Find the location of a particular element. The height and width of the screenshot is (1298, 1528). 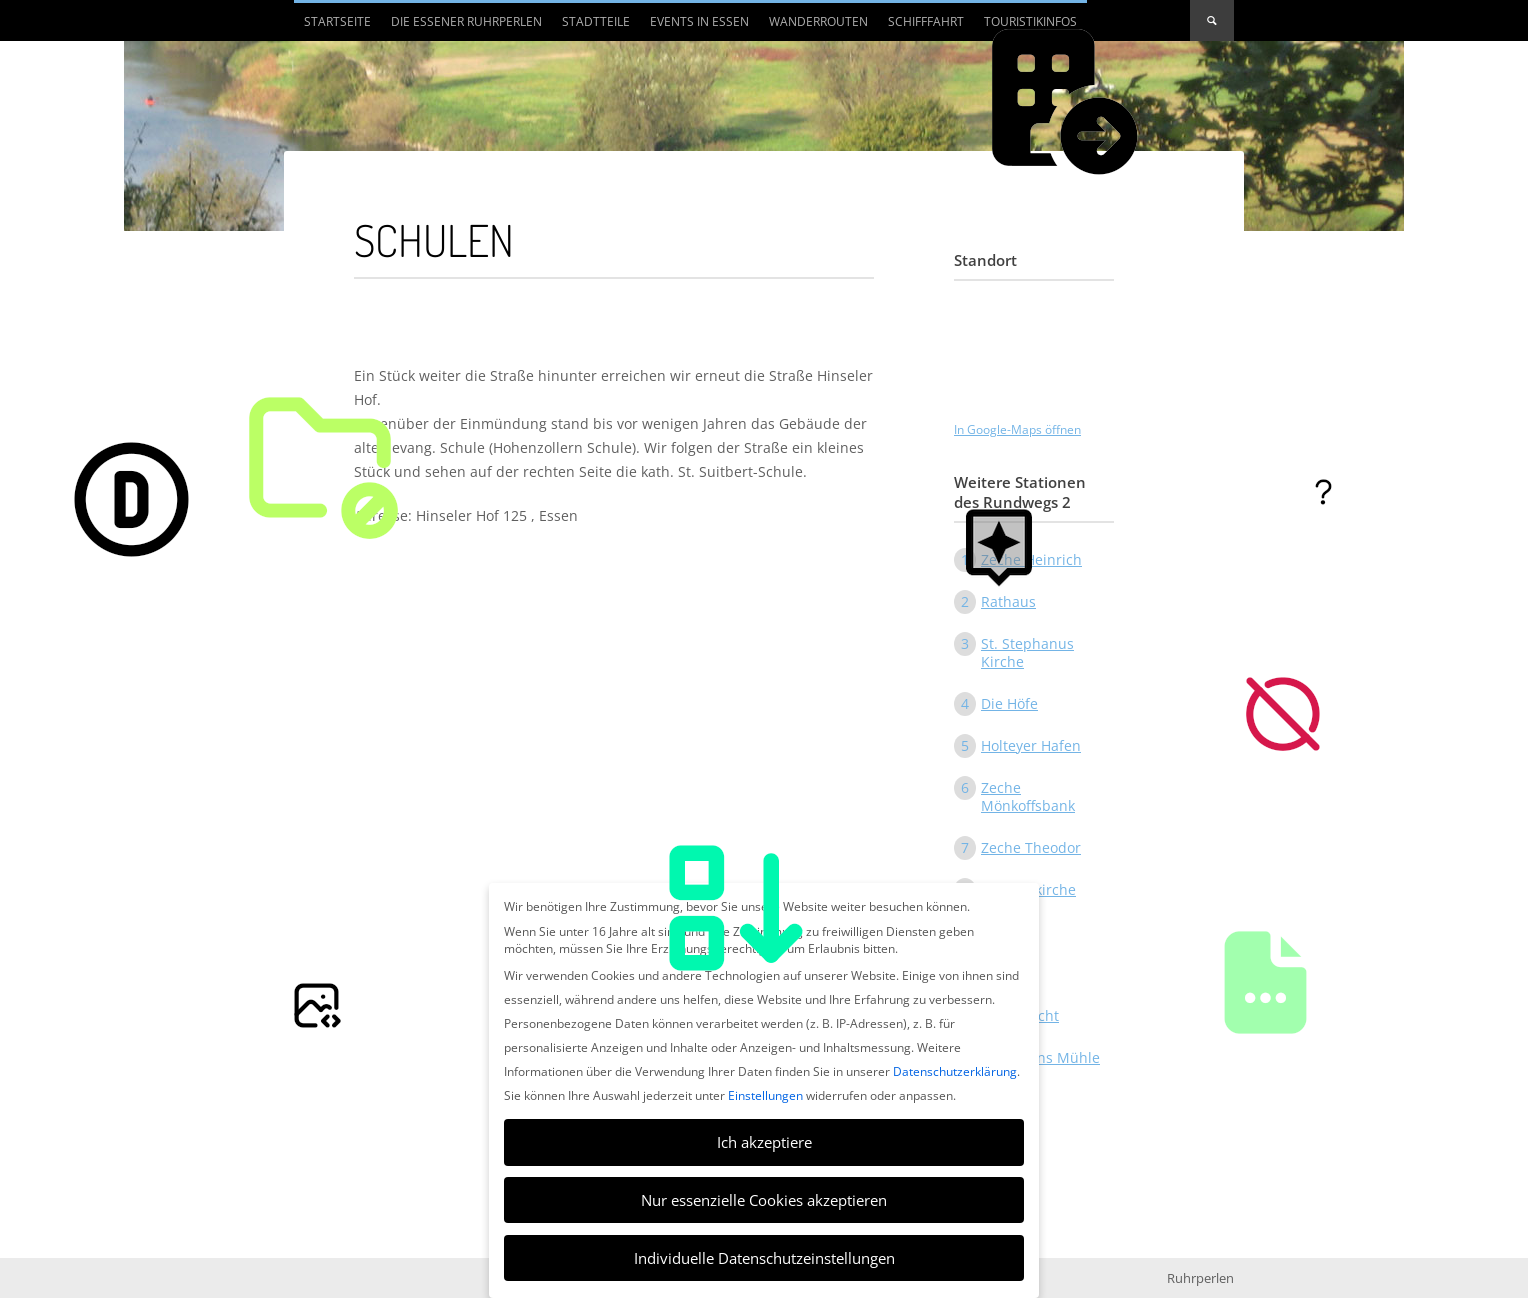

cancel folder upload or creation is located at coordinates (320, 461).